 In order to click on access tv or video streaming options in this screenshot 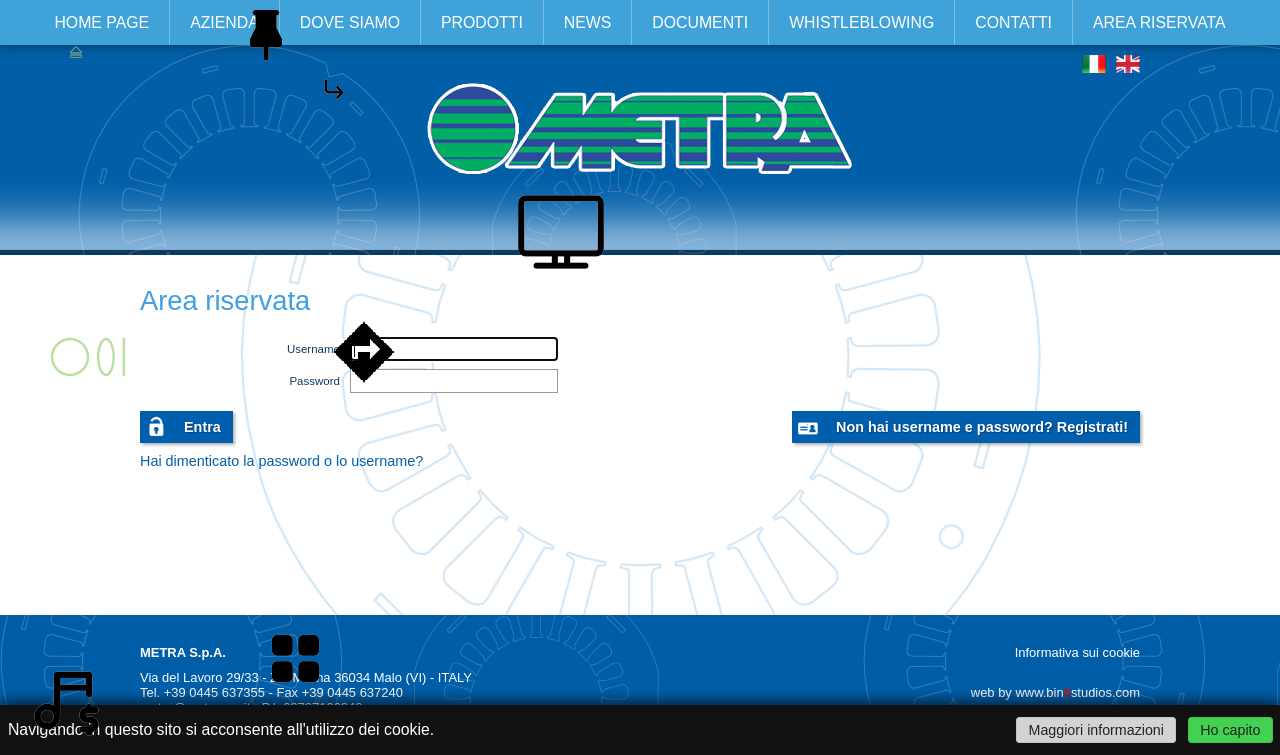, I will do `click(561, 232)`.